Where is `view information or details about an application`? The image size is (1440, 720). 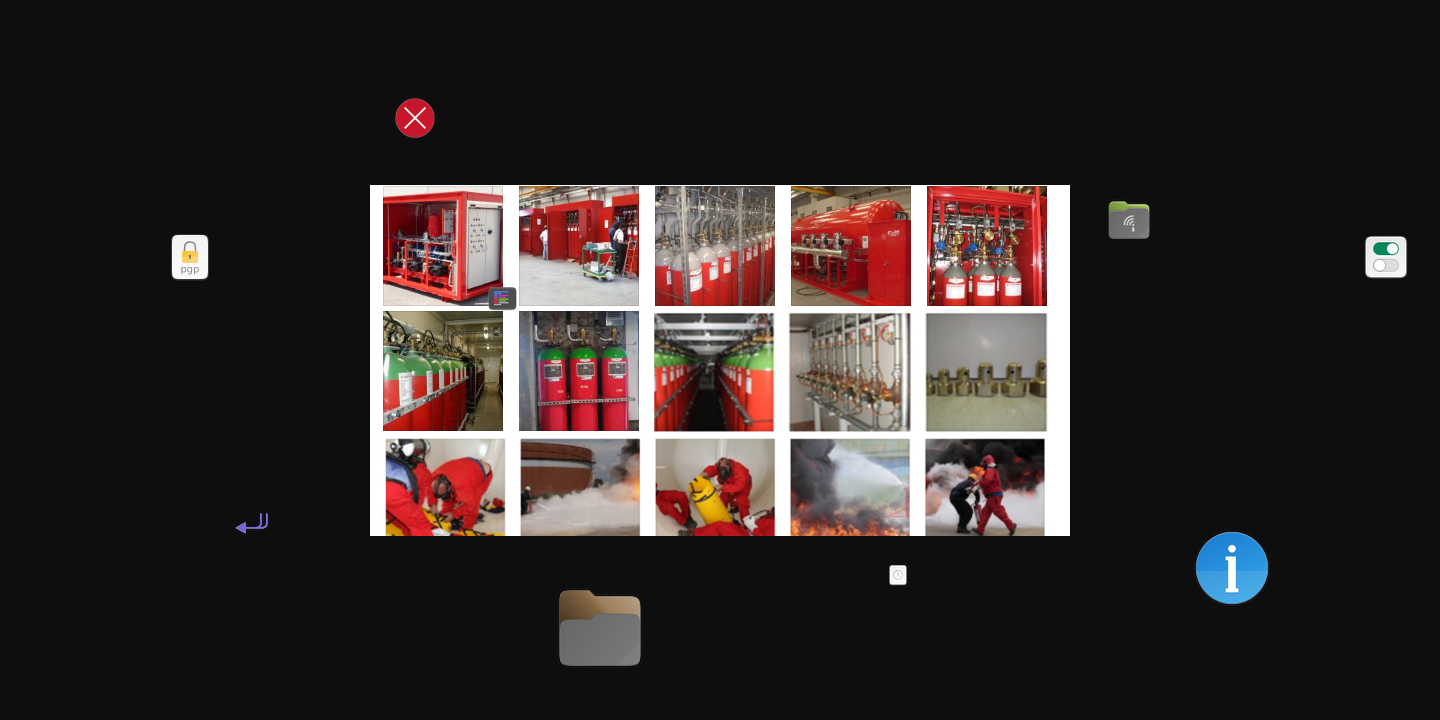 view information or details about an application is located at coordinates (1232, 568).